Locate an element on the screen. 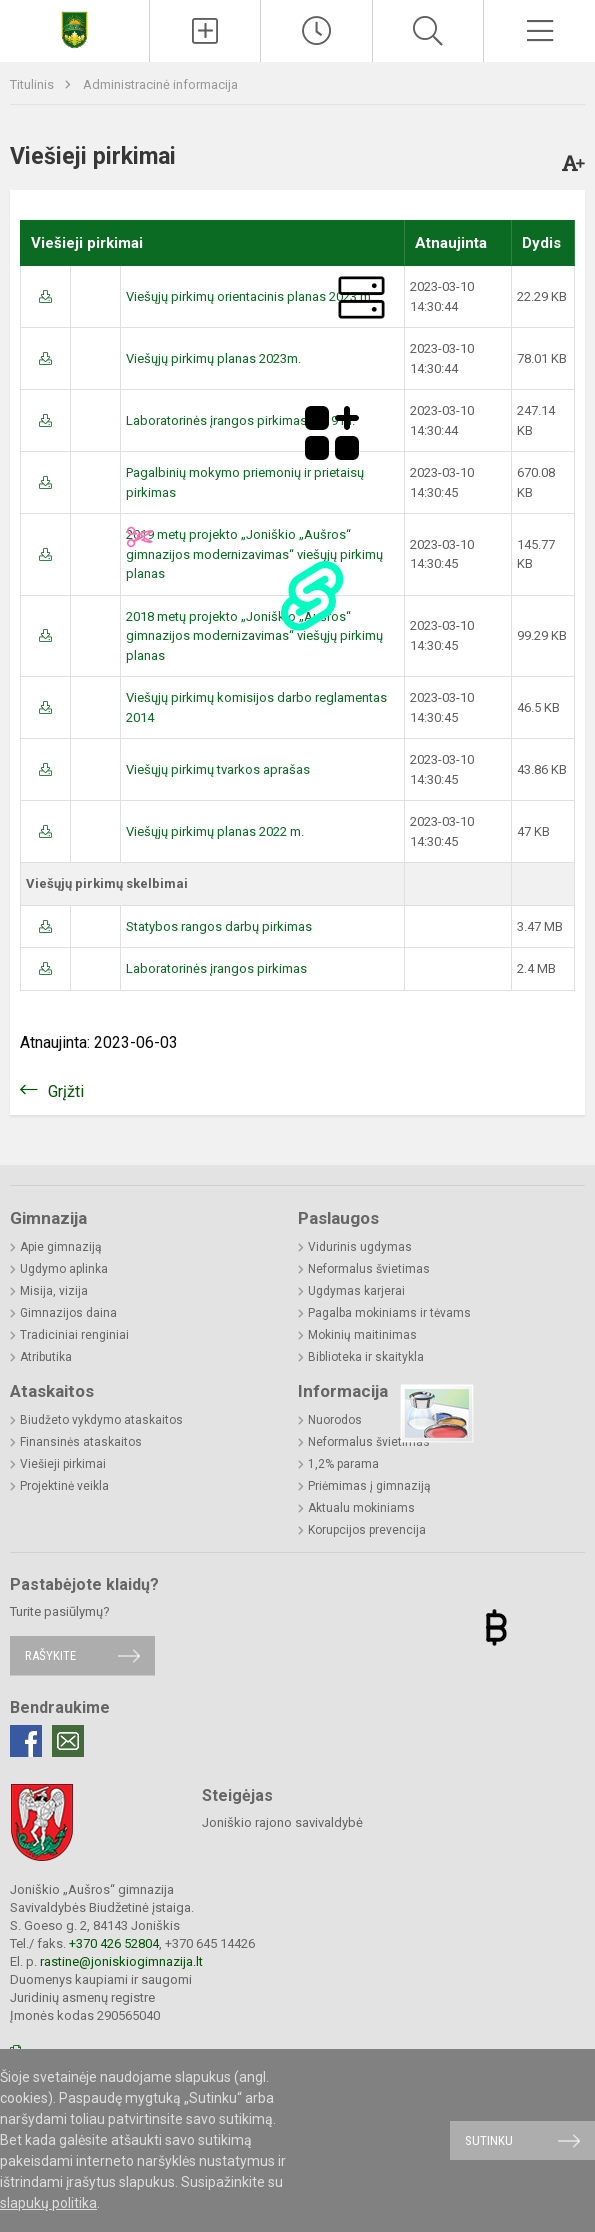 The height and width of the screenshot is (2232, 595). access storage or server settings is located at coordinates (361, 297).